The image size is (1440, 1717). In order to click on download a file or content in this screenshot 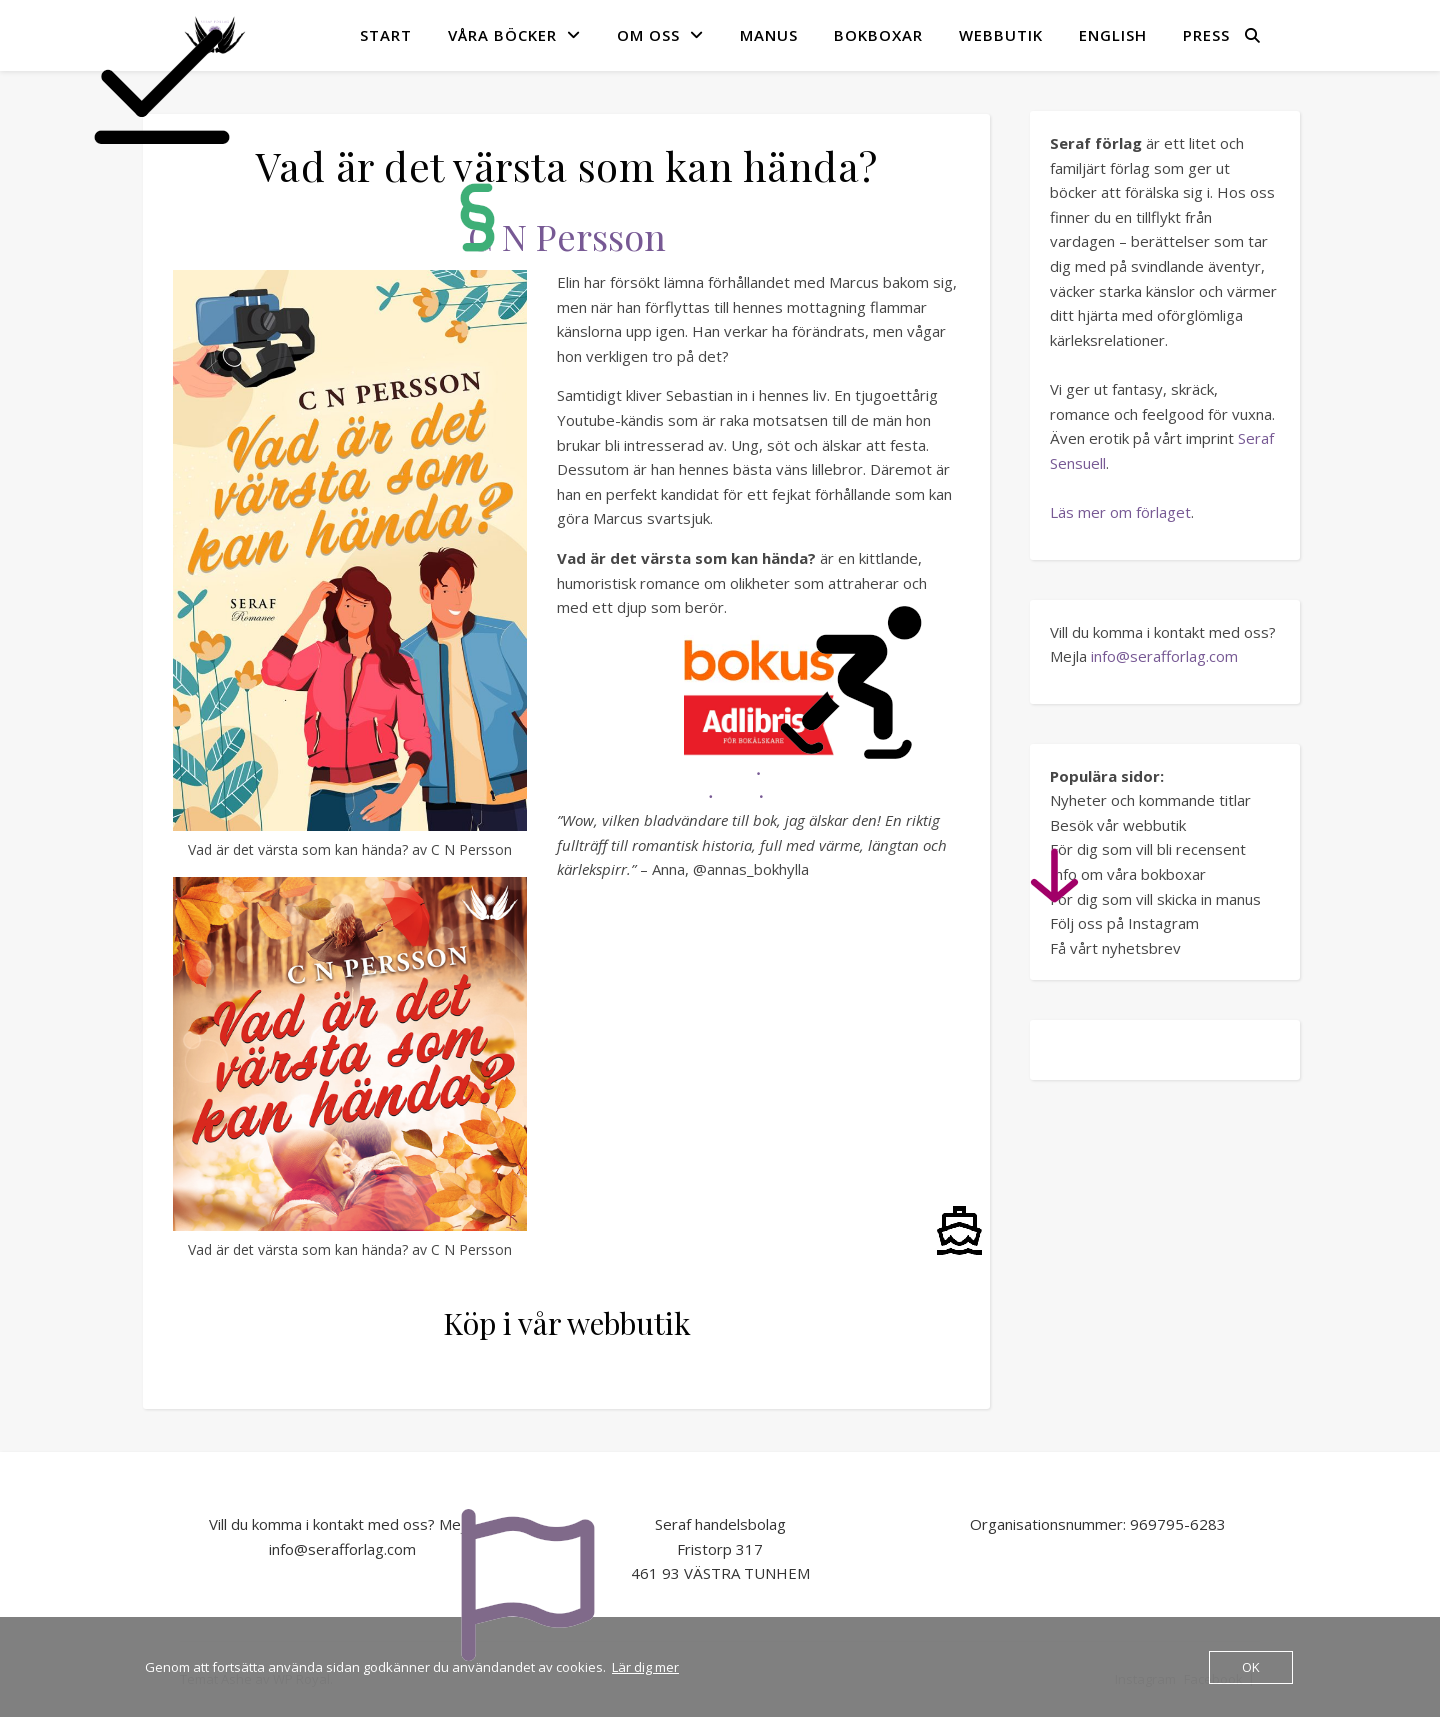, I will do `click(1054, 875)`.